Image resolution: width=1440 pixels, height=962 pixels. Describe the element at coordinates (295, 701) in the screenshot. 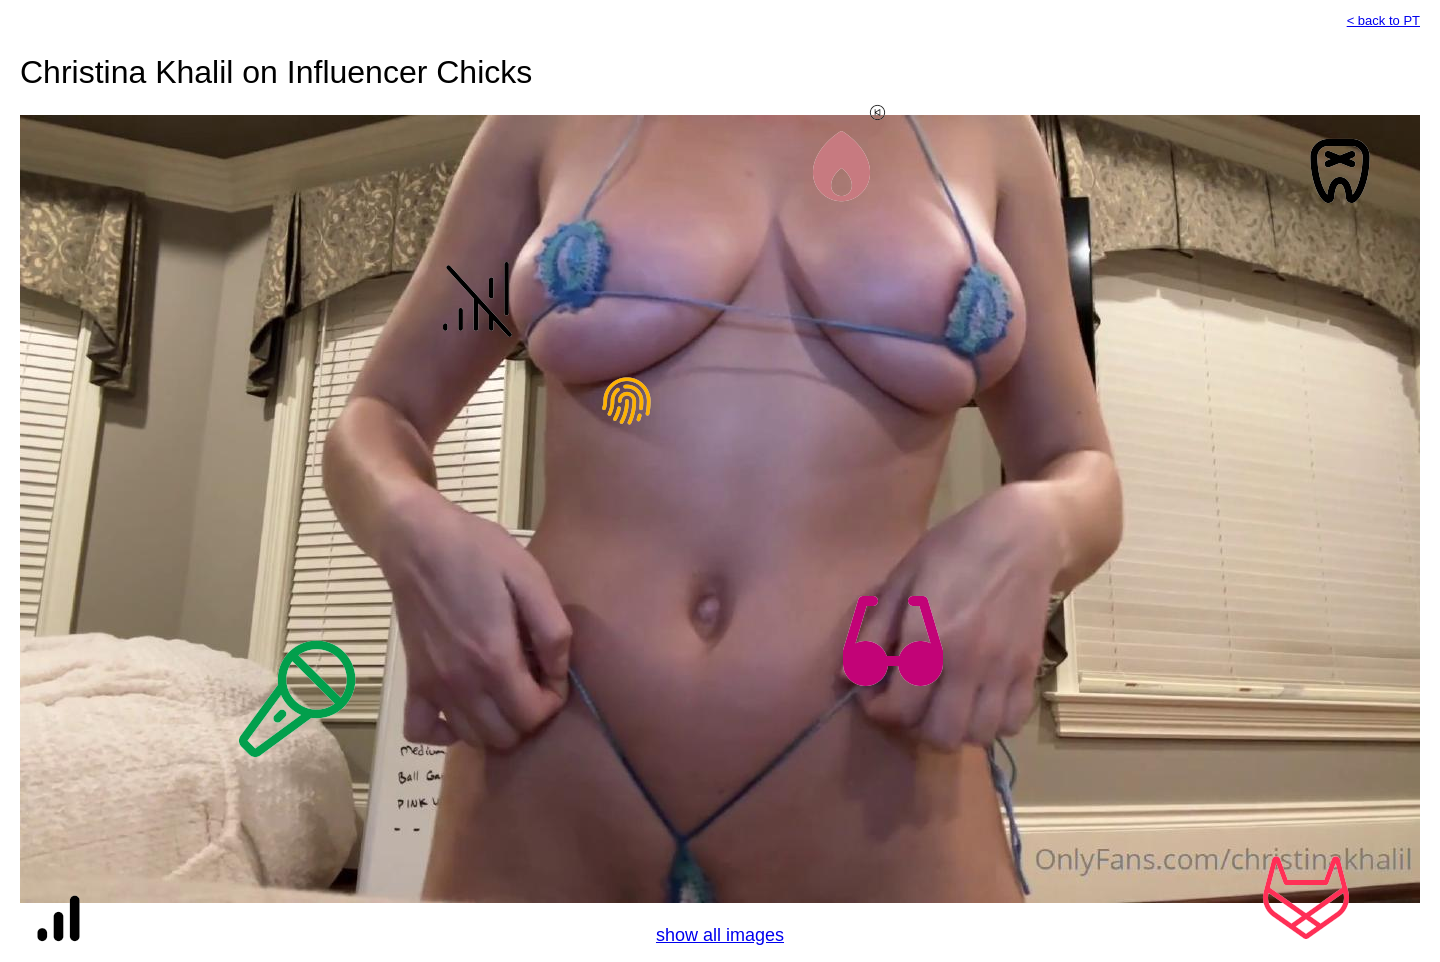

I see `access voice recording or audio input` at that location.